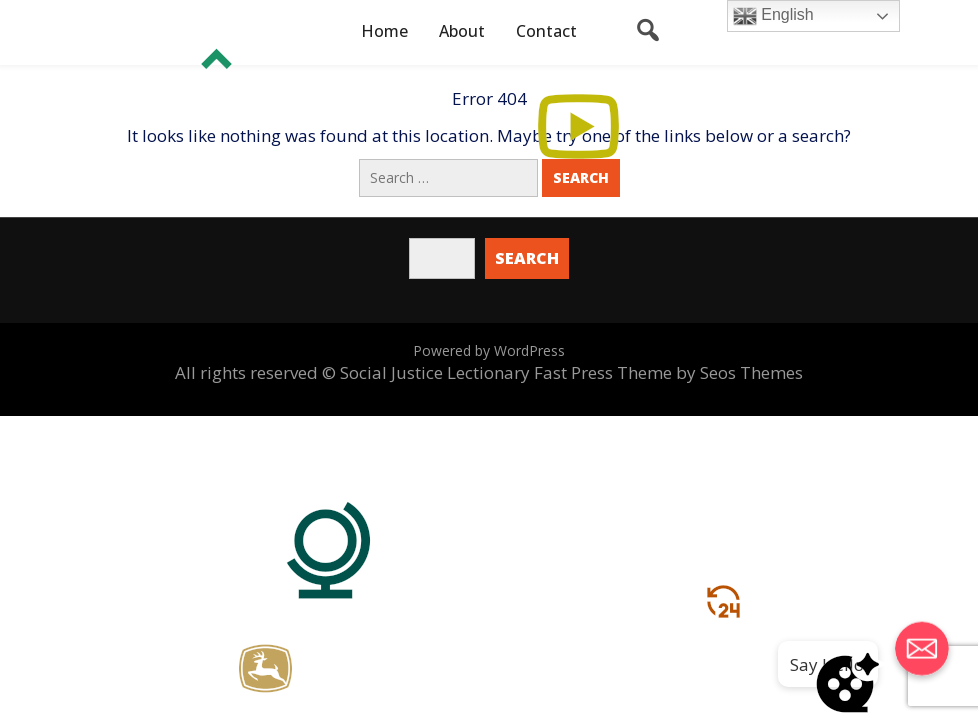  Describe the element at coordinates (265, 668) in the screenshot. I see `John Deere brand logo` at that location.